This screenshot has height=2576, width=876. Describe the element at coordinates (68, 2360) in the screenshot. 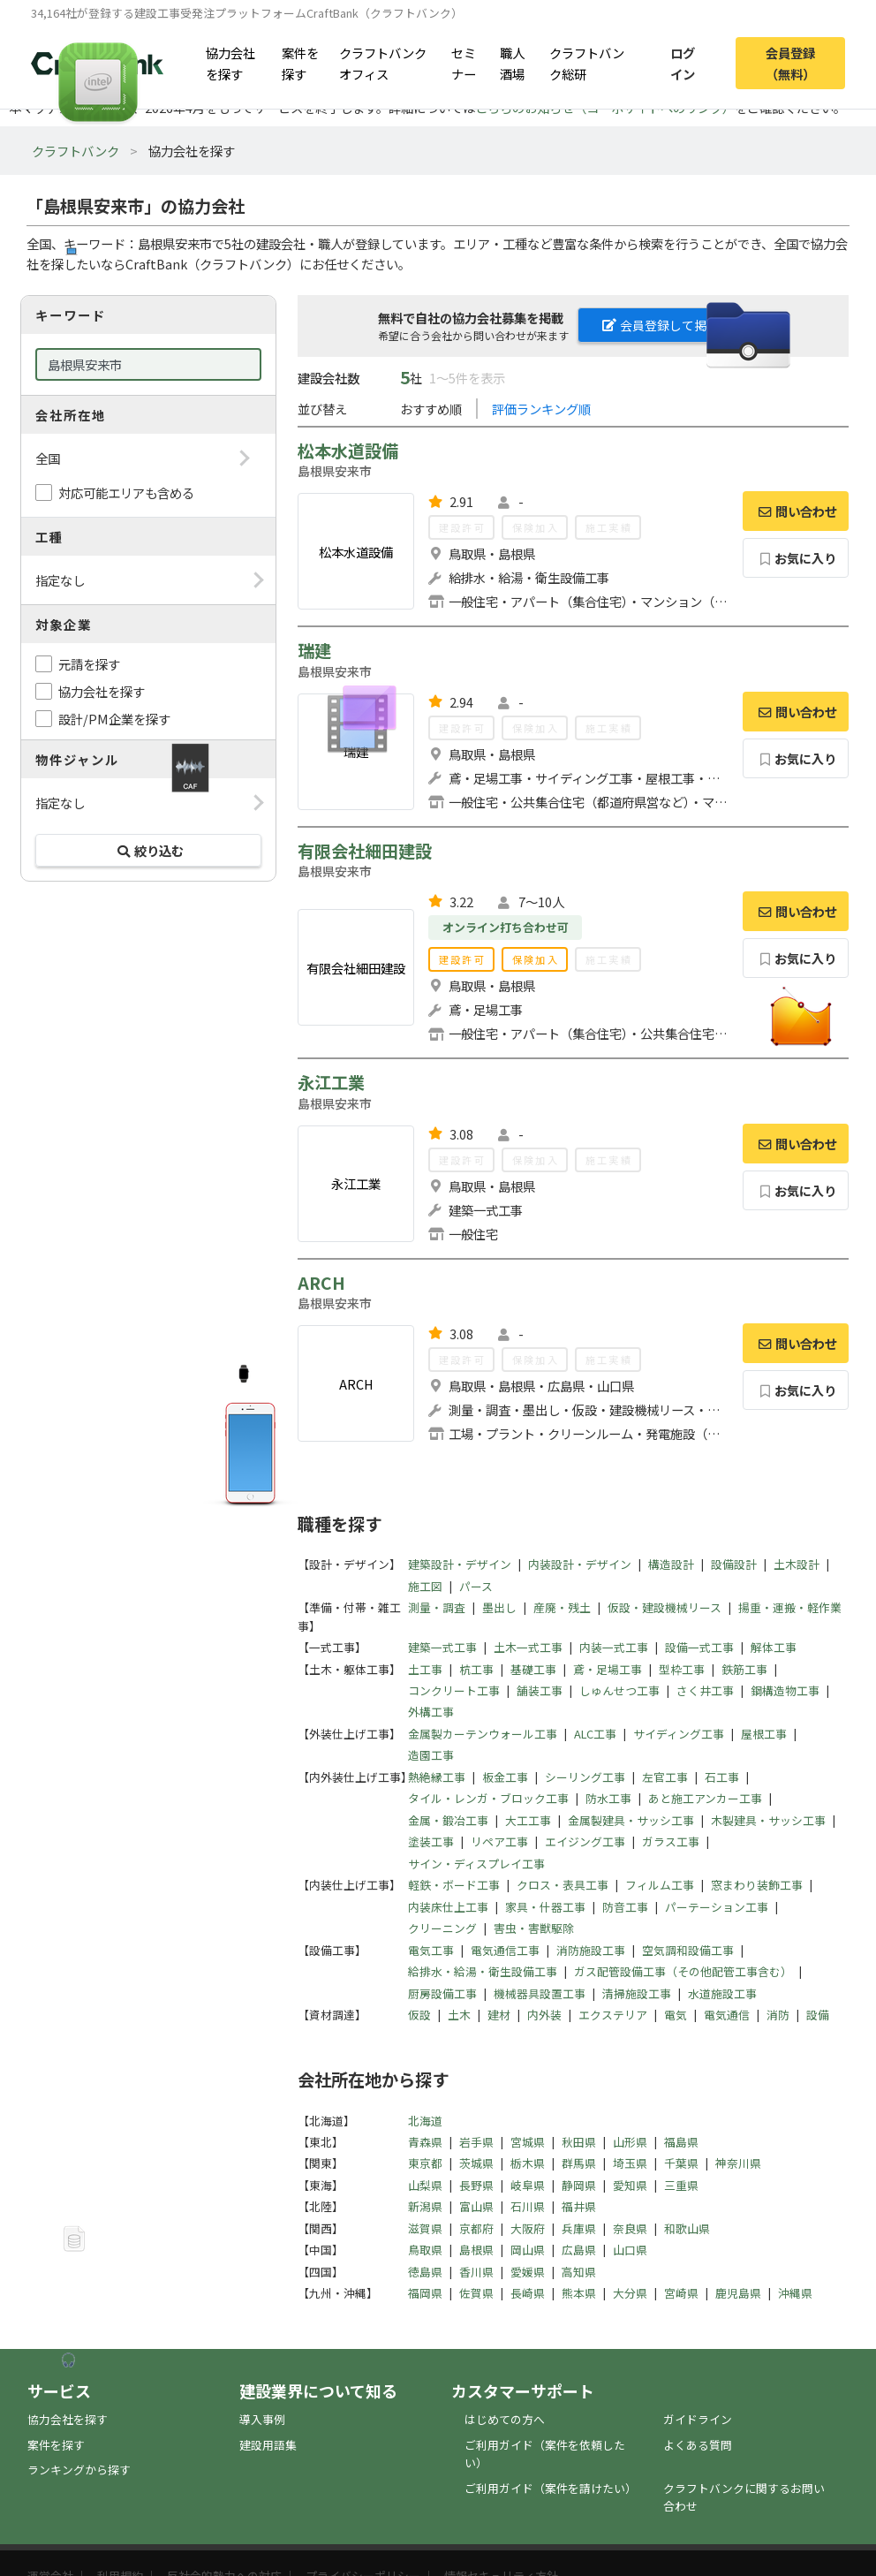

I see `connect bluetooth headphones` at that location.